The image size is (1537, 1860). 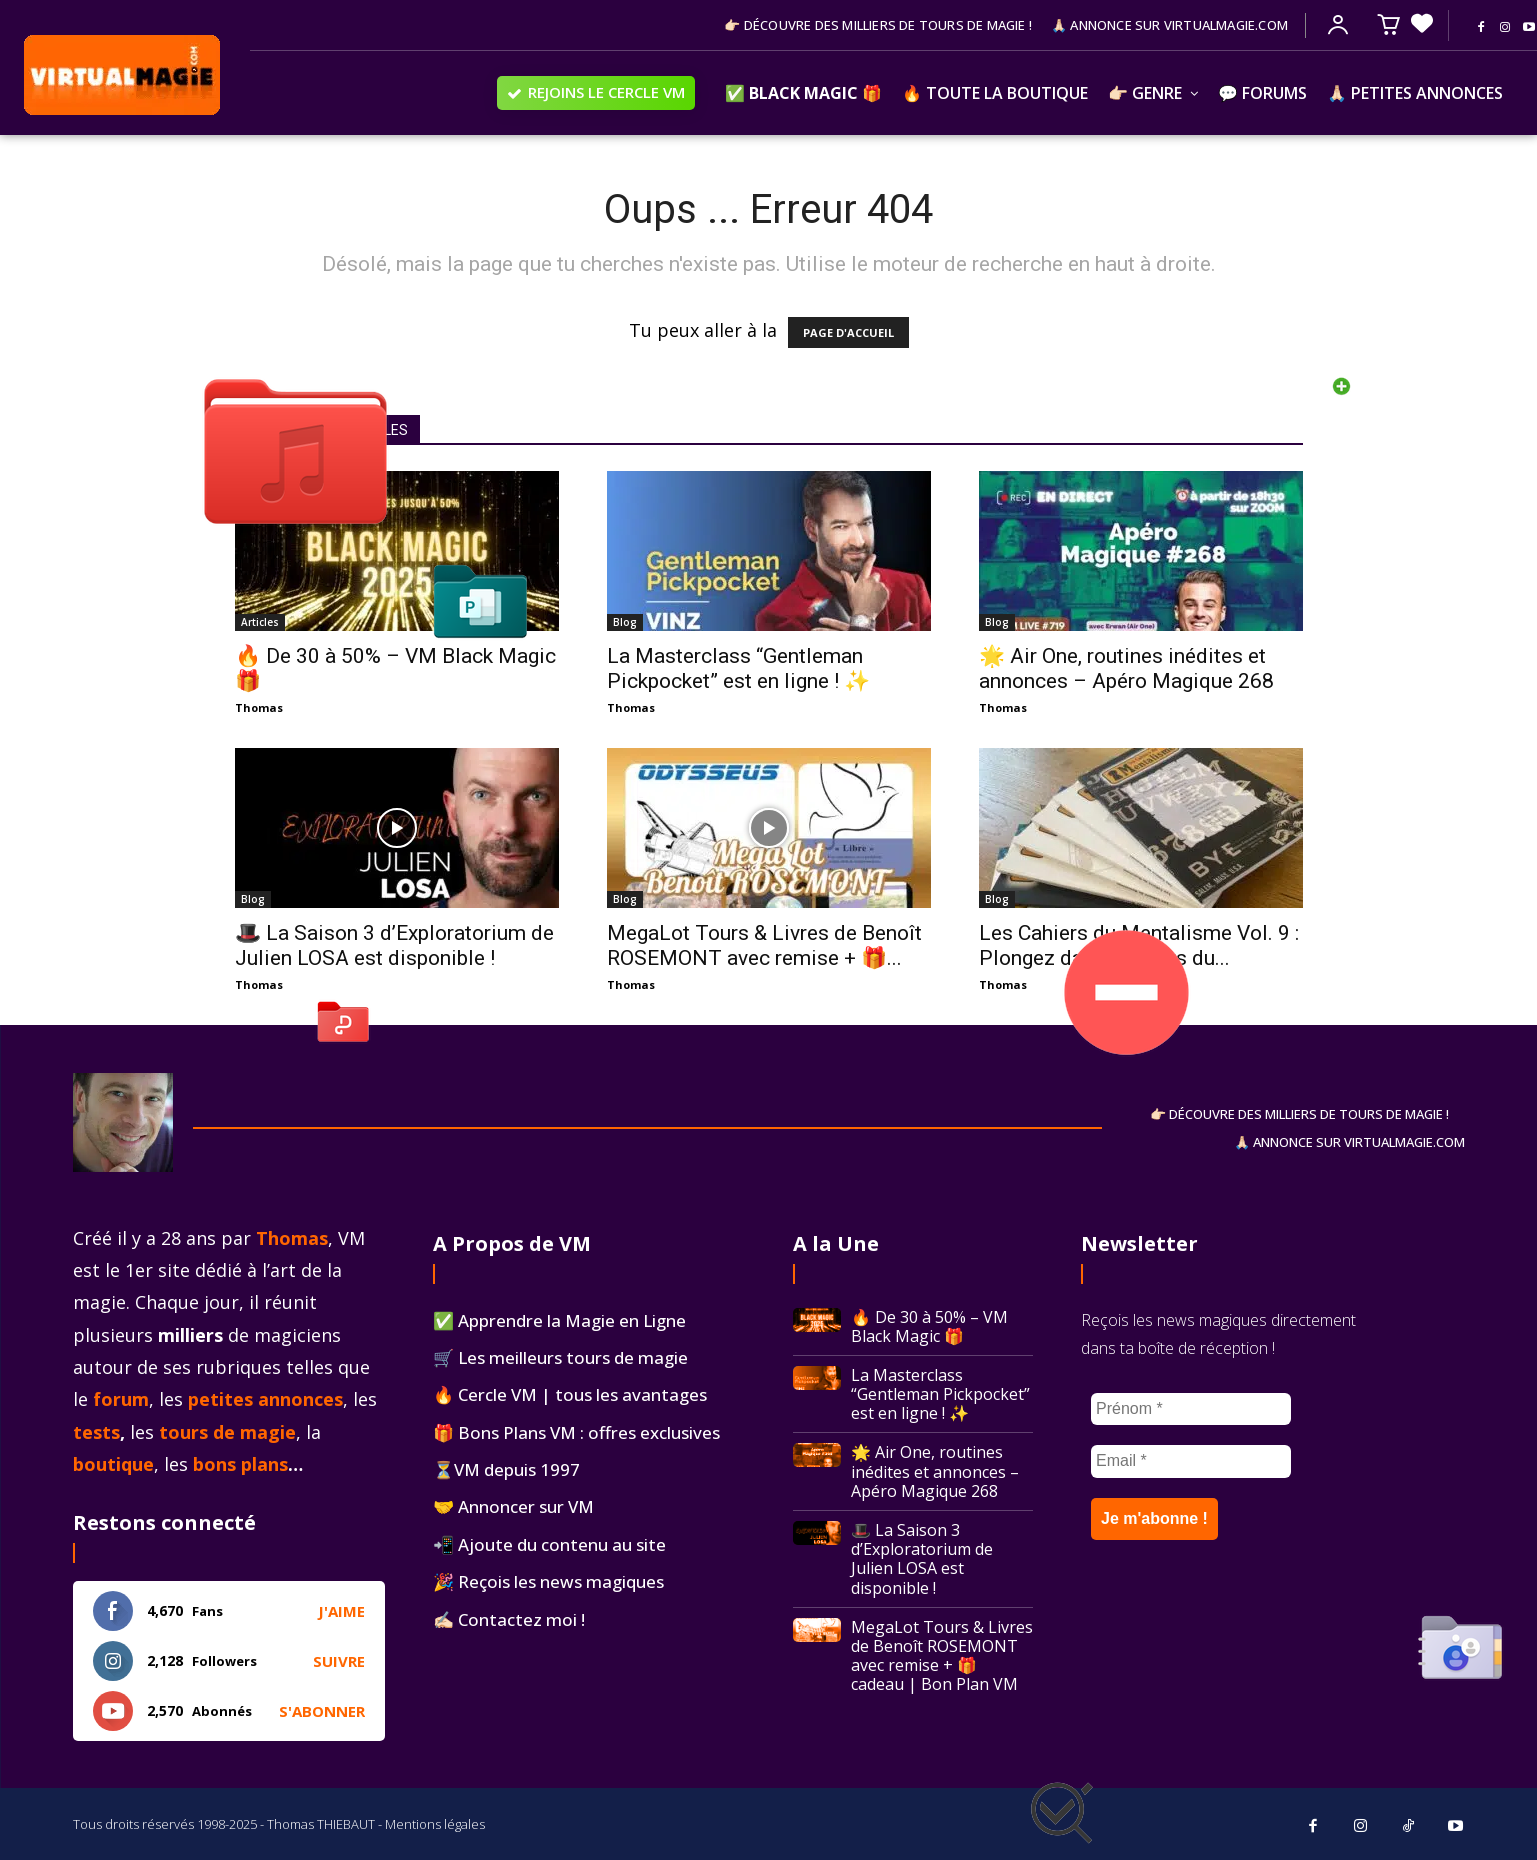 I want to click on remove an item from a list or collection, so click(x=1126, y=992).